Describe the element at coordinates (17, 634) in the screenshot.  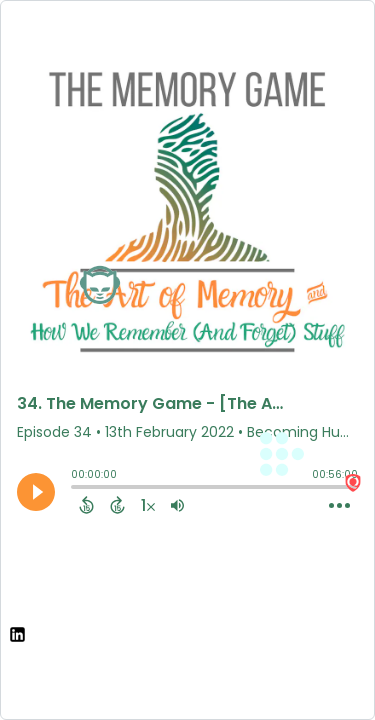
I see `open linkedin profile` at that location.